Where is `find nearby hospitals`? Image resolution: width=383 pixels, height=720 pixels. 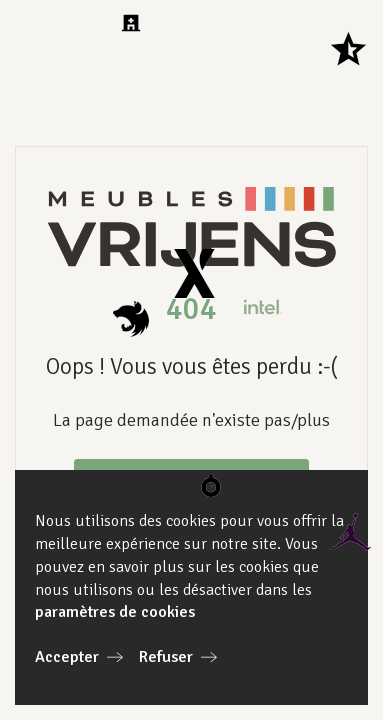 find nearby hospitals is located at coordinates (131, 23).